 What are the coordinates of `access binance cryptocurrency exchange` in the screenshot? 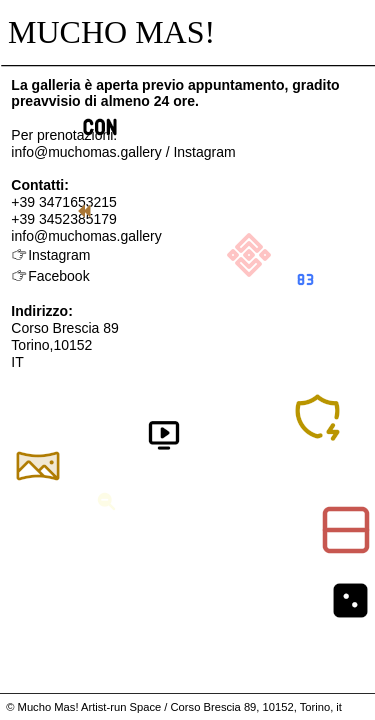 It's located at (249, 255).